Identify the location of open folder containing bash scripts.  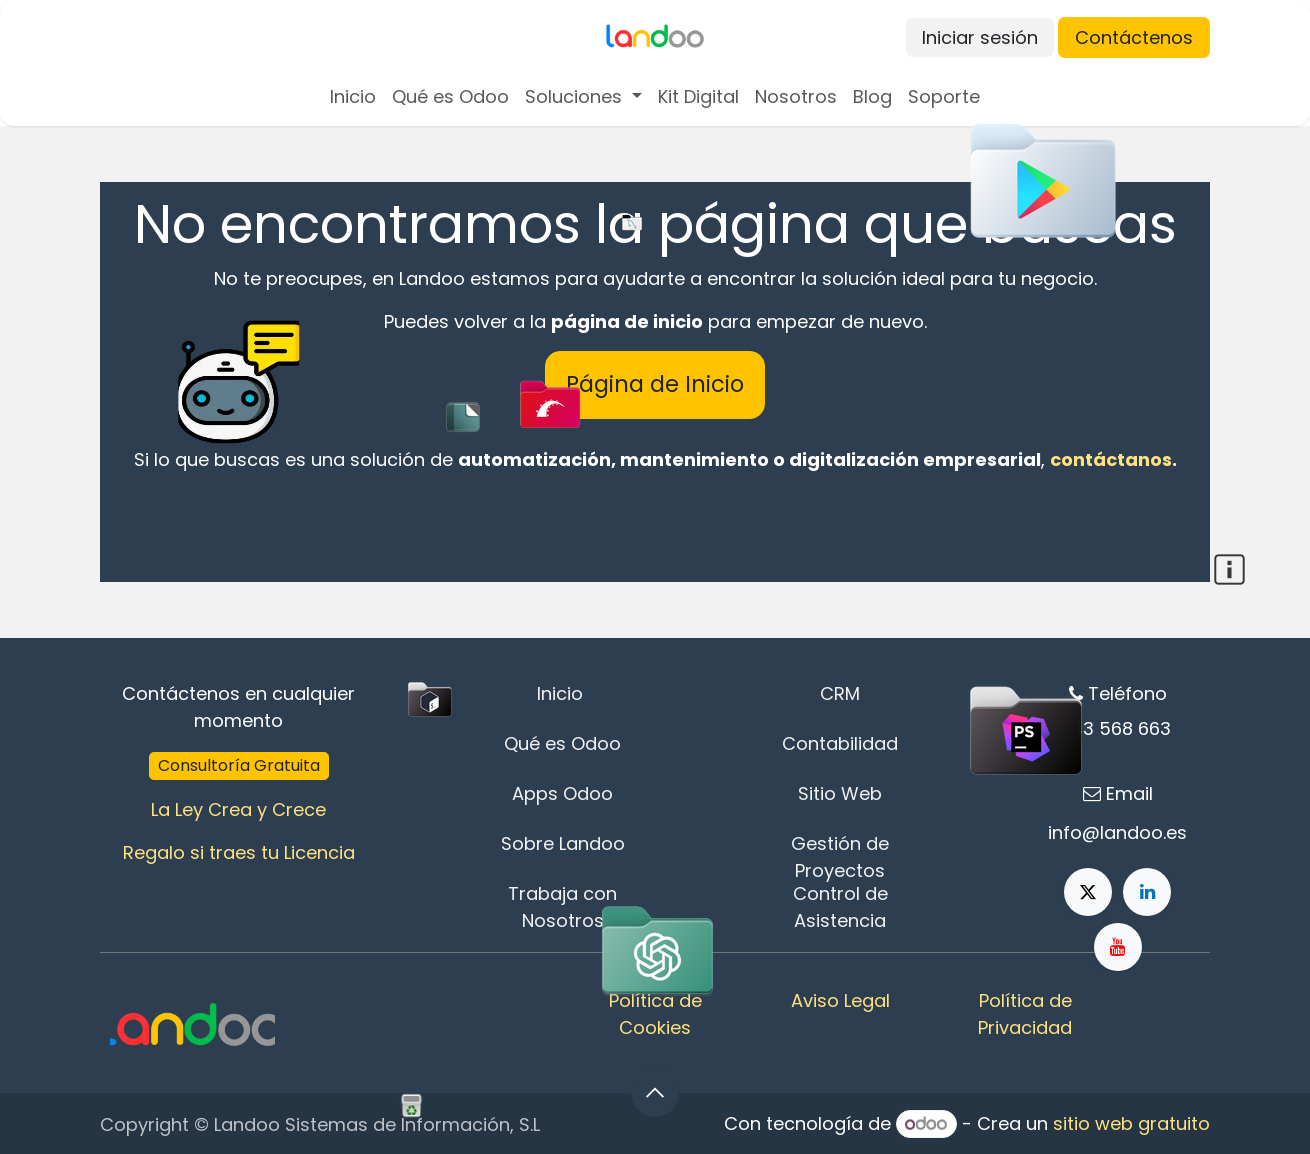
(429, 700).